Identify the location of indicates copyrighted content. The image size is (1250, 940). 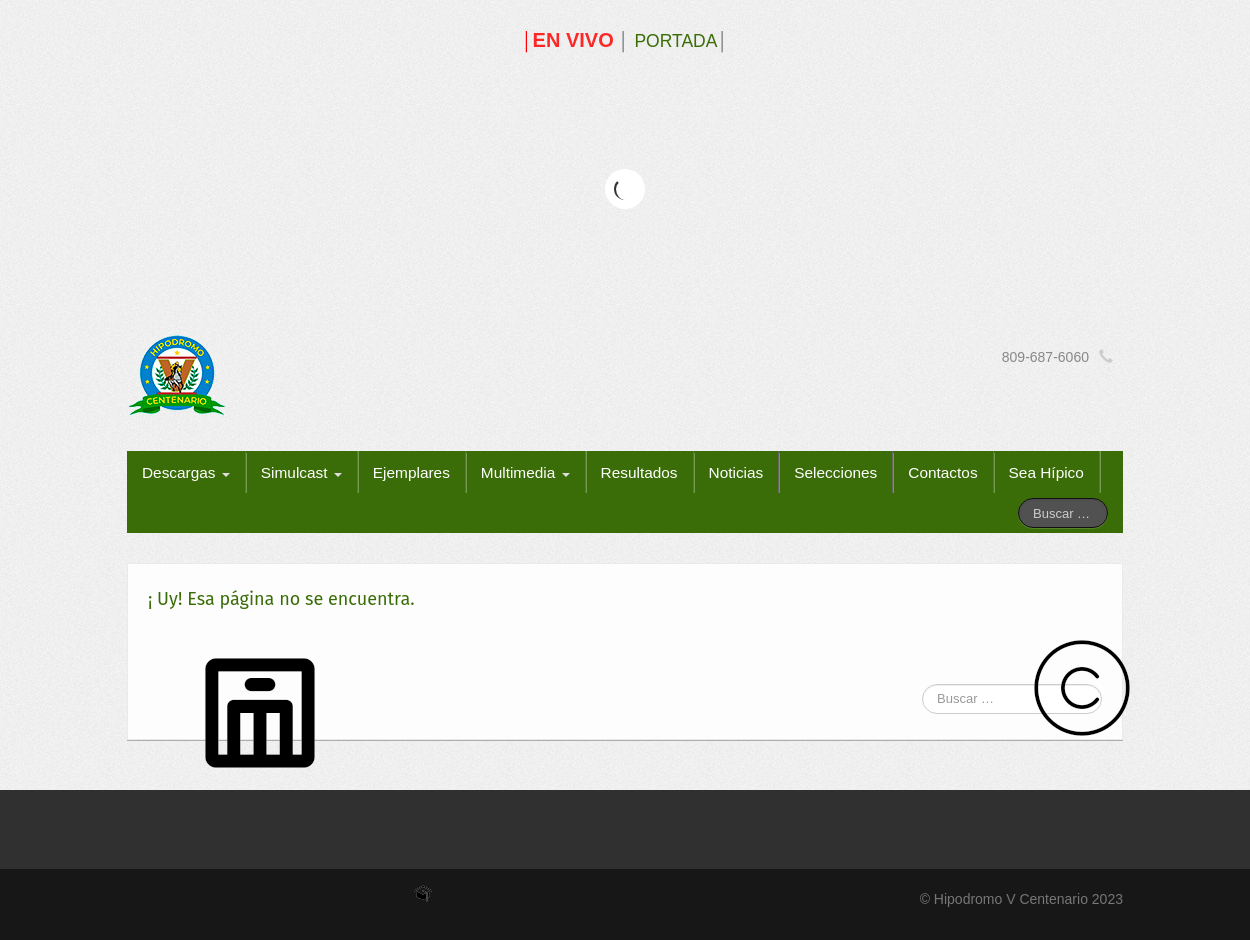
(1082, 688).